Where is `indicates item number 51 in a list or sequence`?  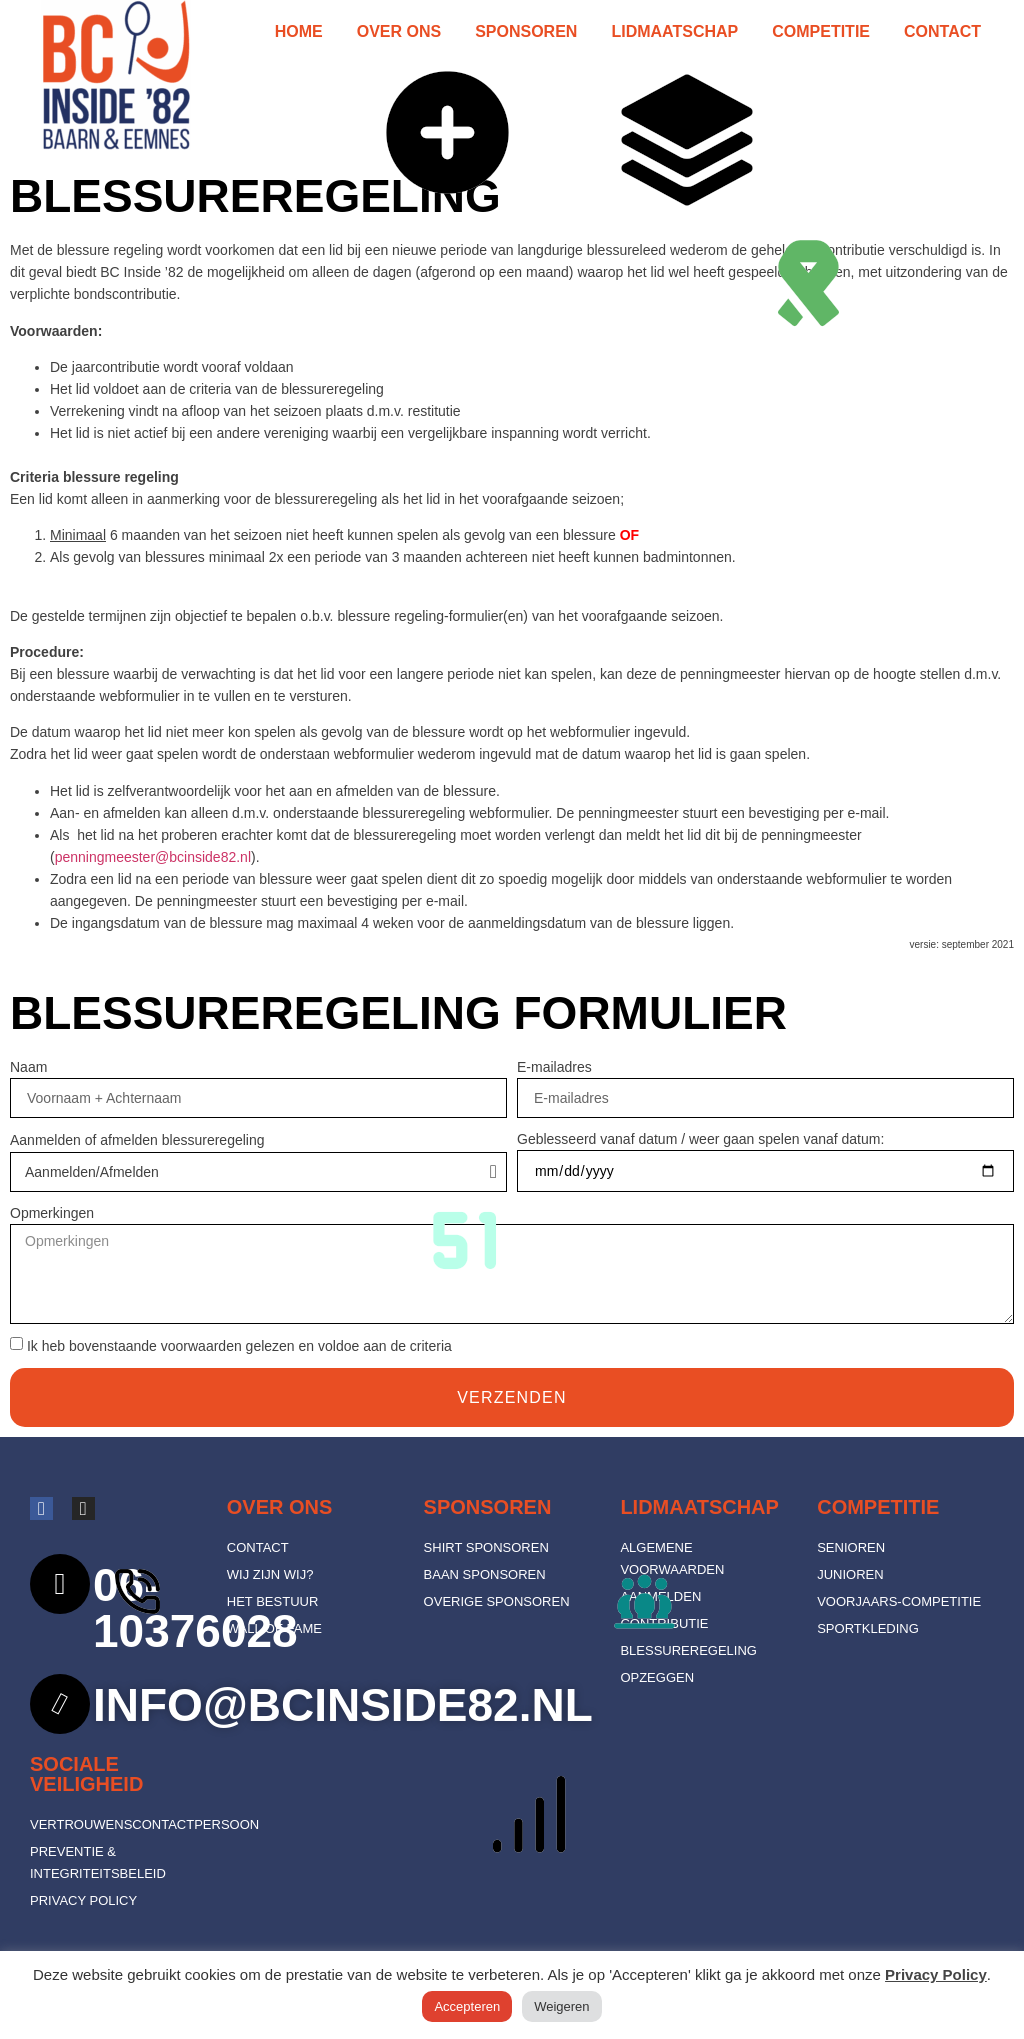 indicates item number 51 in a list or sequence is located at coordinates (467, 1240).